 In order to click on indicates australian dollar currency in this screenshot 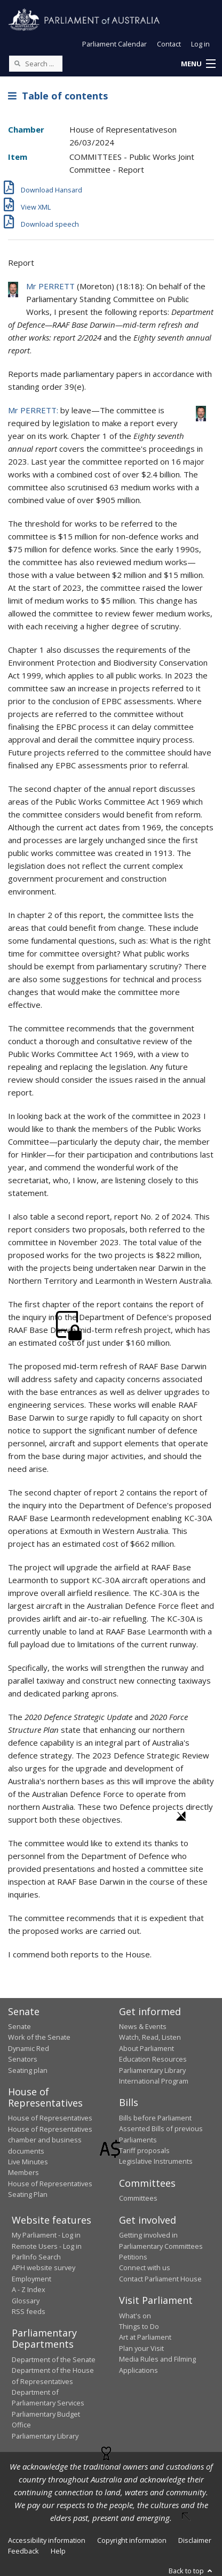, I will do `click(110, 2149)`.